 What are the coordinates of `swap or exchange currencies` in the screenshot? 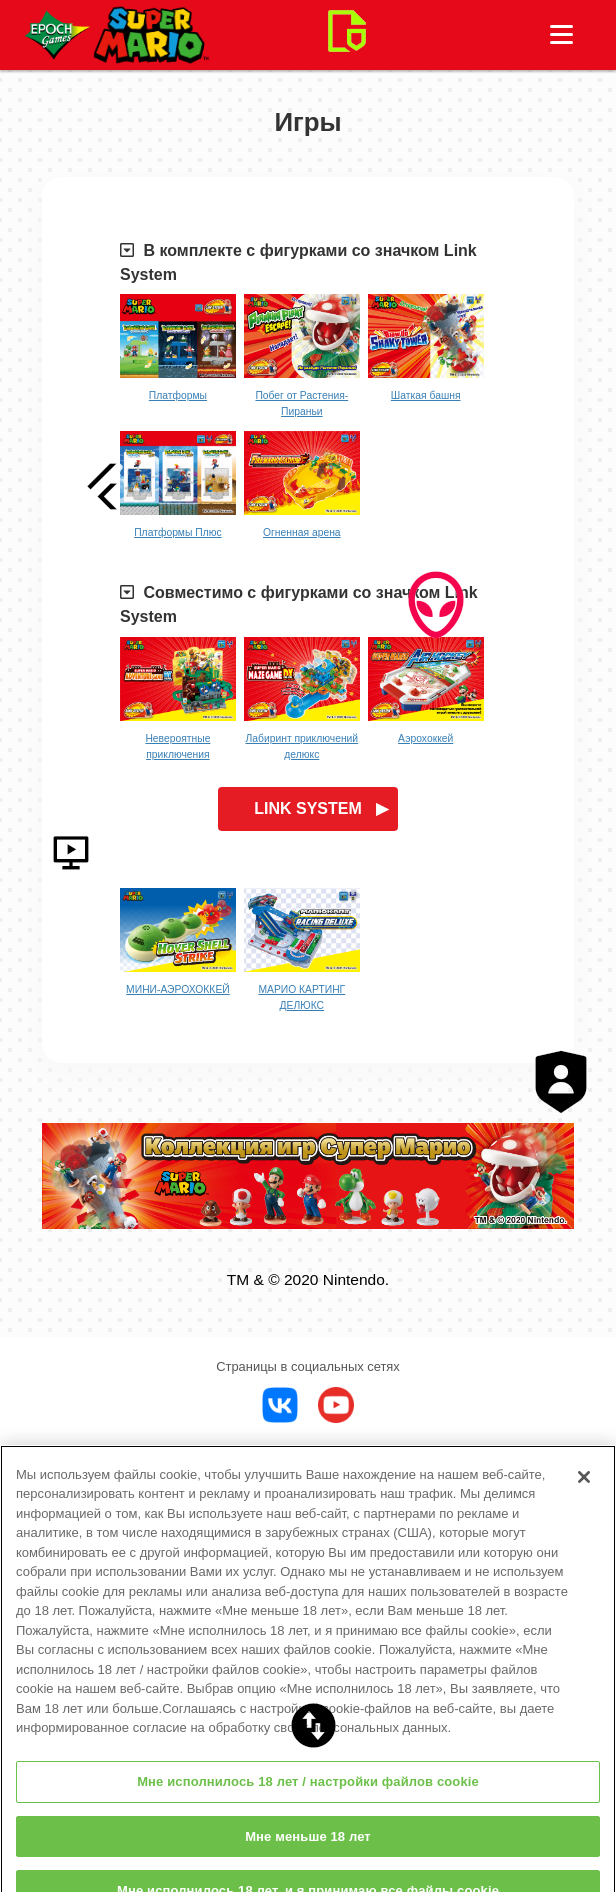 It's located at (313, 1725).